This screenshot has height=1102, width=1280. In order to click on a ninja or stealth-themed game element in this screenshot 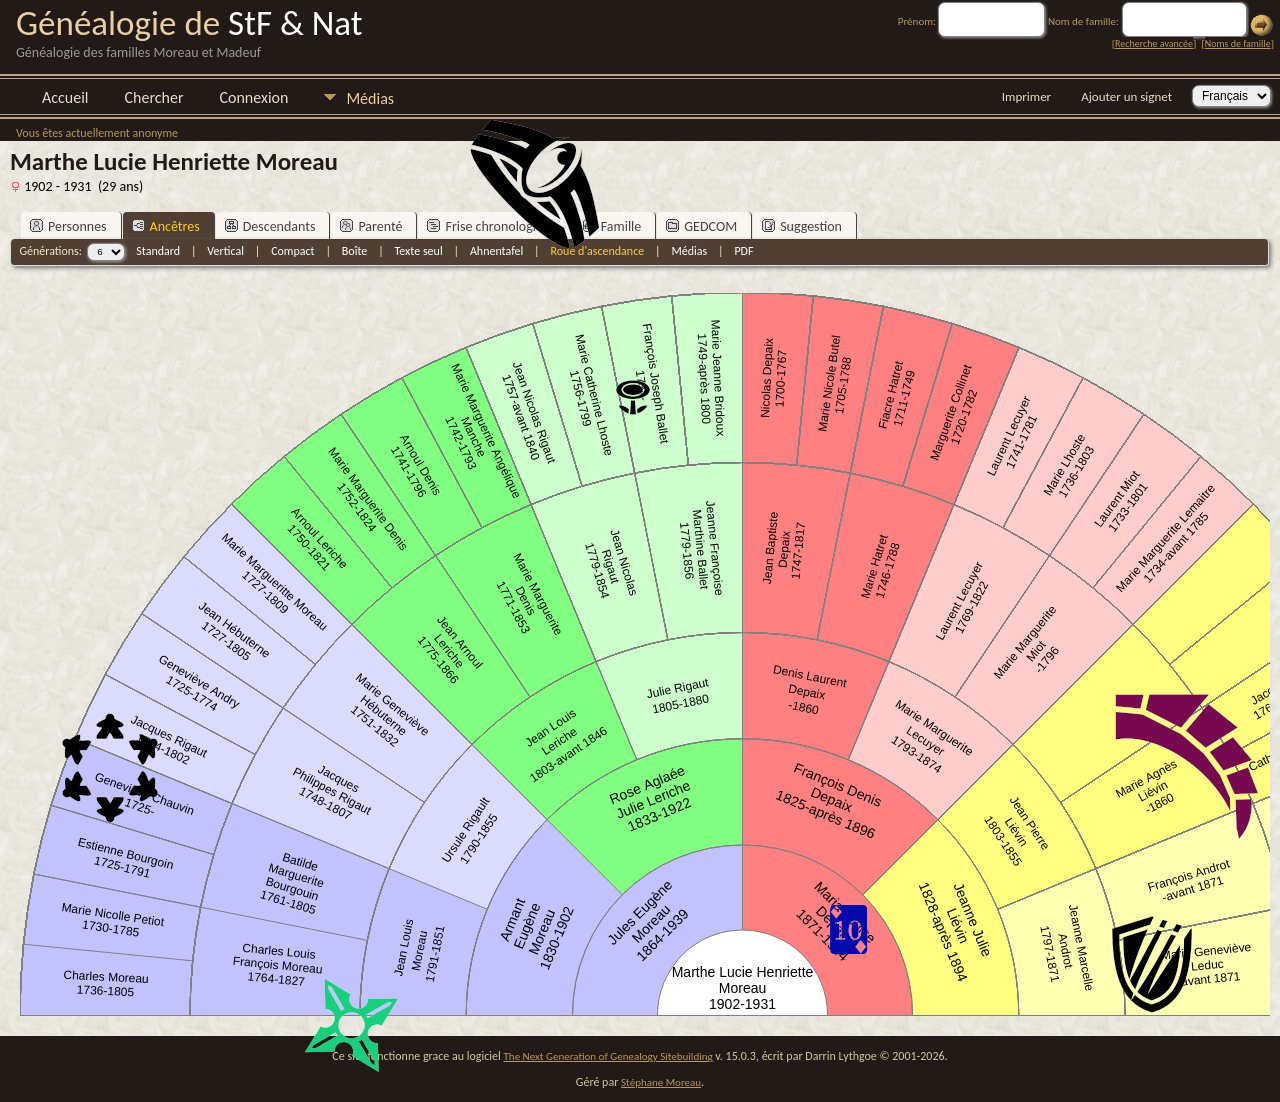, I will do `click(352, 1025)`.